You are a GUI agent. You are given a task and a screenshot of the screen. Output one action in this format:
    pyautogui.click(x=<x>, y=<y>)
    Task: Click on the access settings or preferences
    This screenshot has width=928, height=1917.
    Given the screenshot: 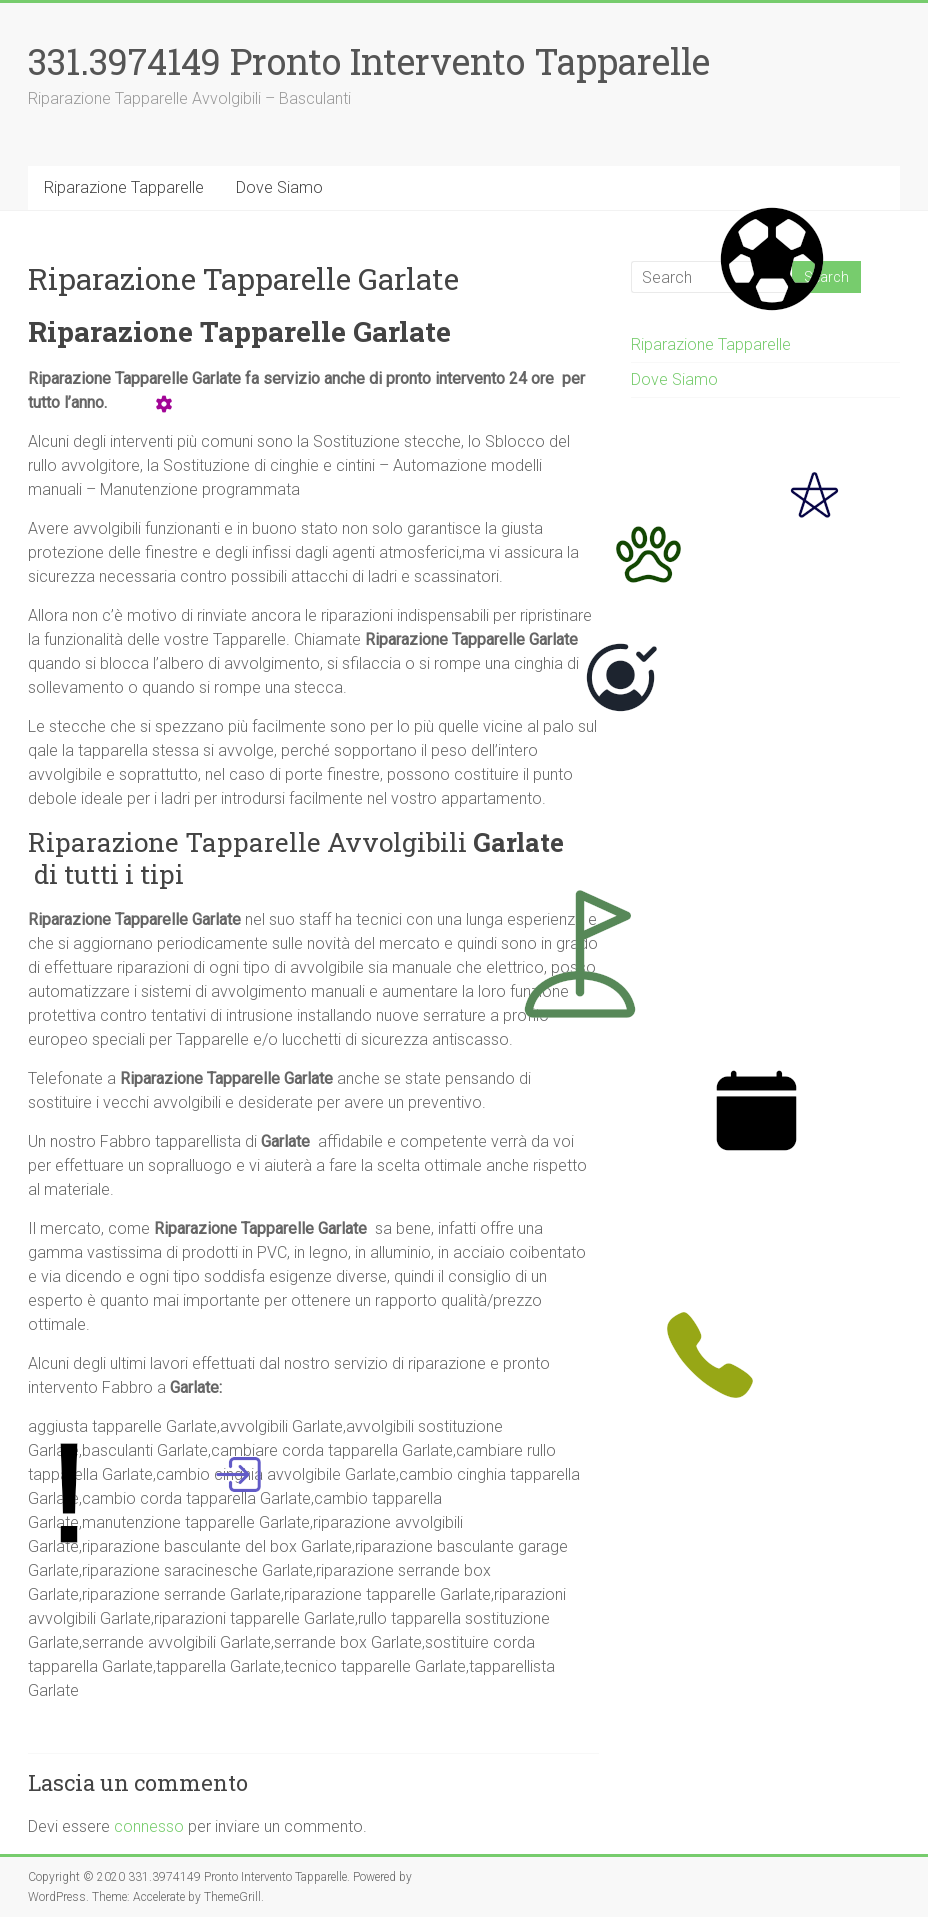 What is the action you would take?
    pyautogui.click(x=164, y=404)
    